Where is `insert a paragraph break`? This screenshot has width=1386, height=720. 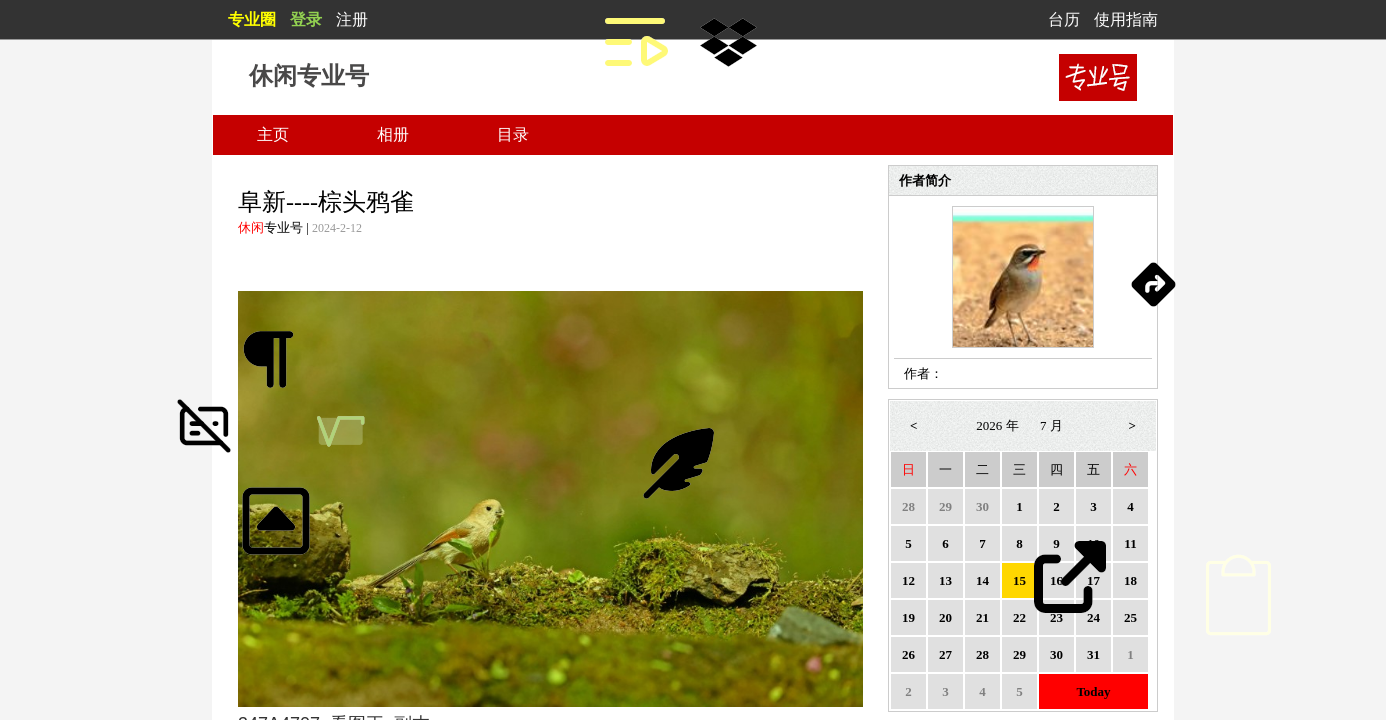
insert a paragraph break is located at coordinates (268, 359).